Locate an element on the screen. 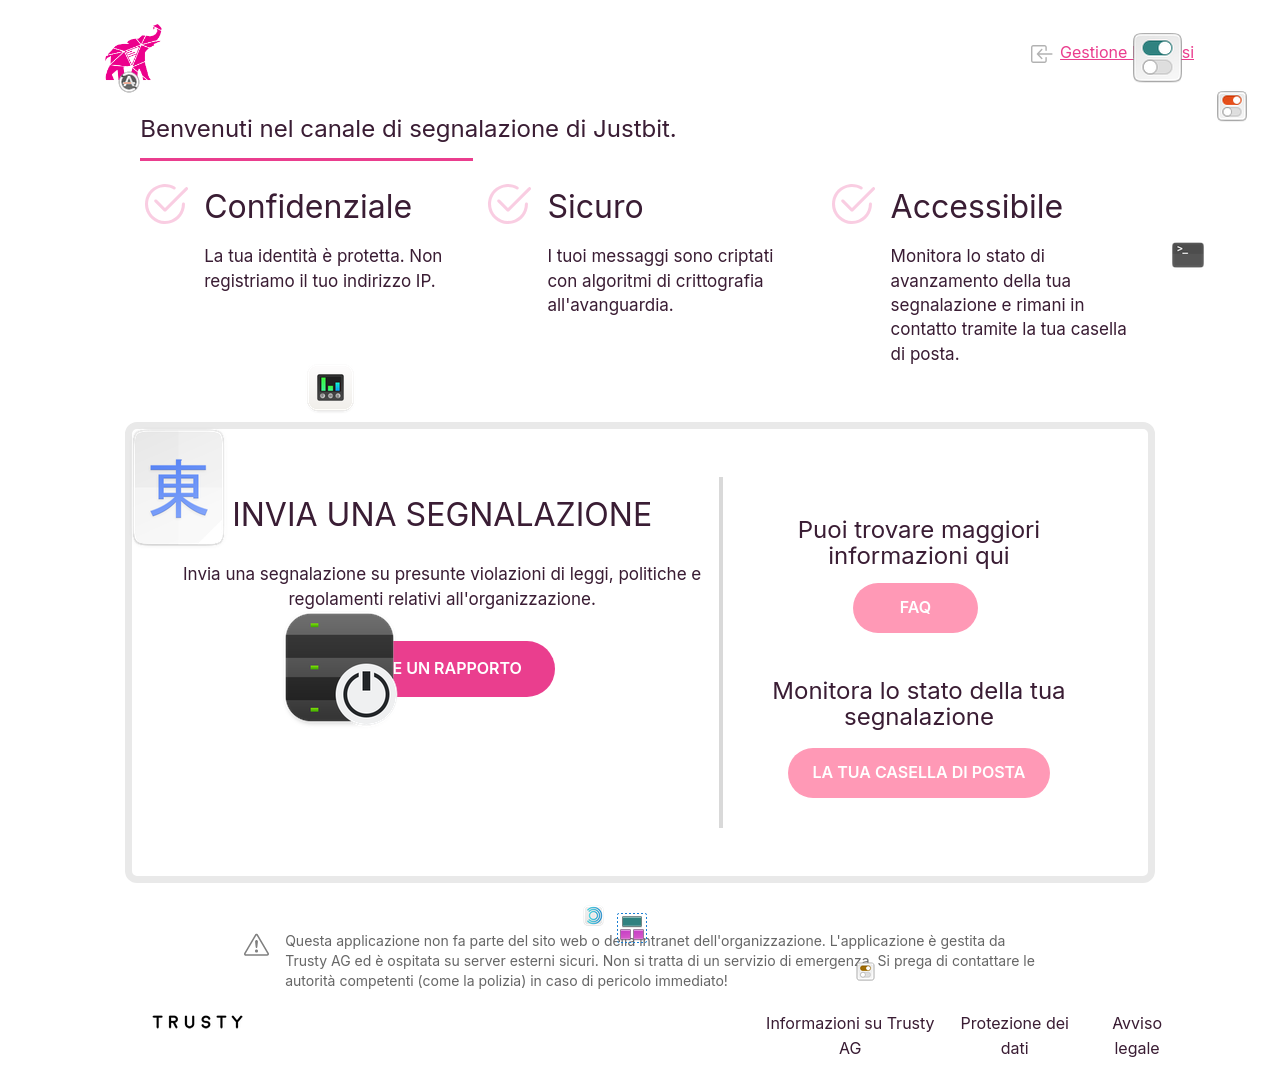  open the software update manager is located at coordinates (129, 82).